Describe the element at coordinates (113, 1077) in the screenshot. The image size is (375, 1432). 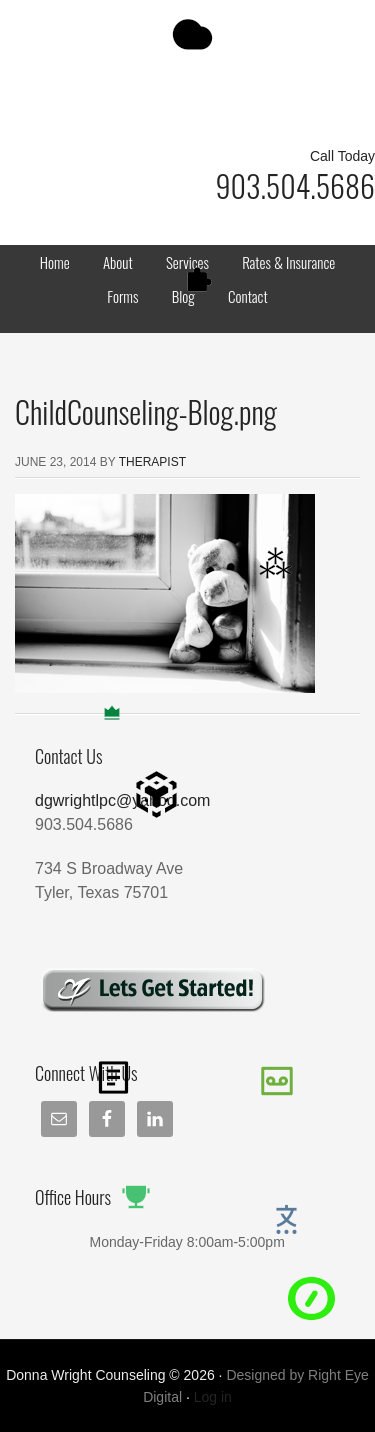
I see `view document list` at that location.